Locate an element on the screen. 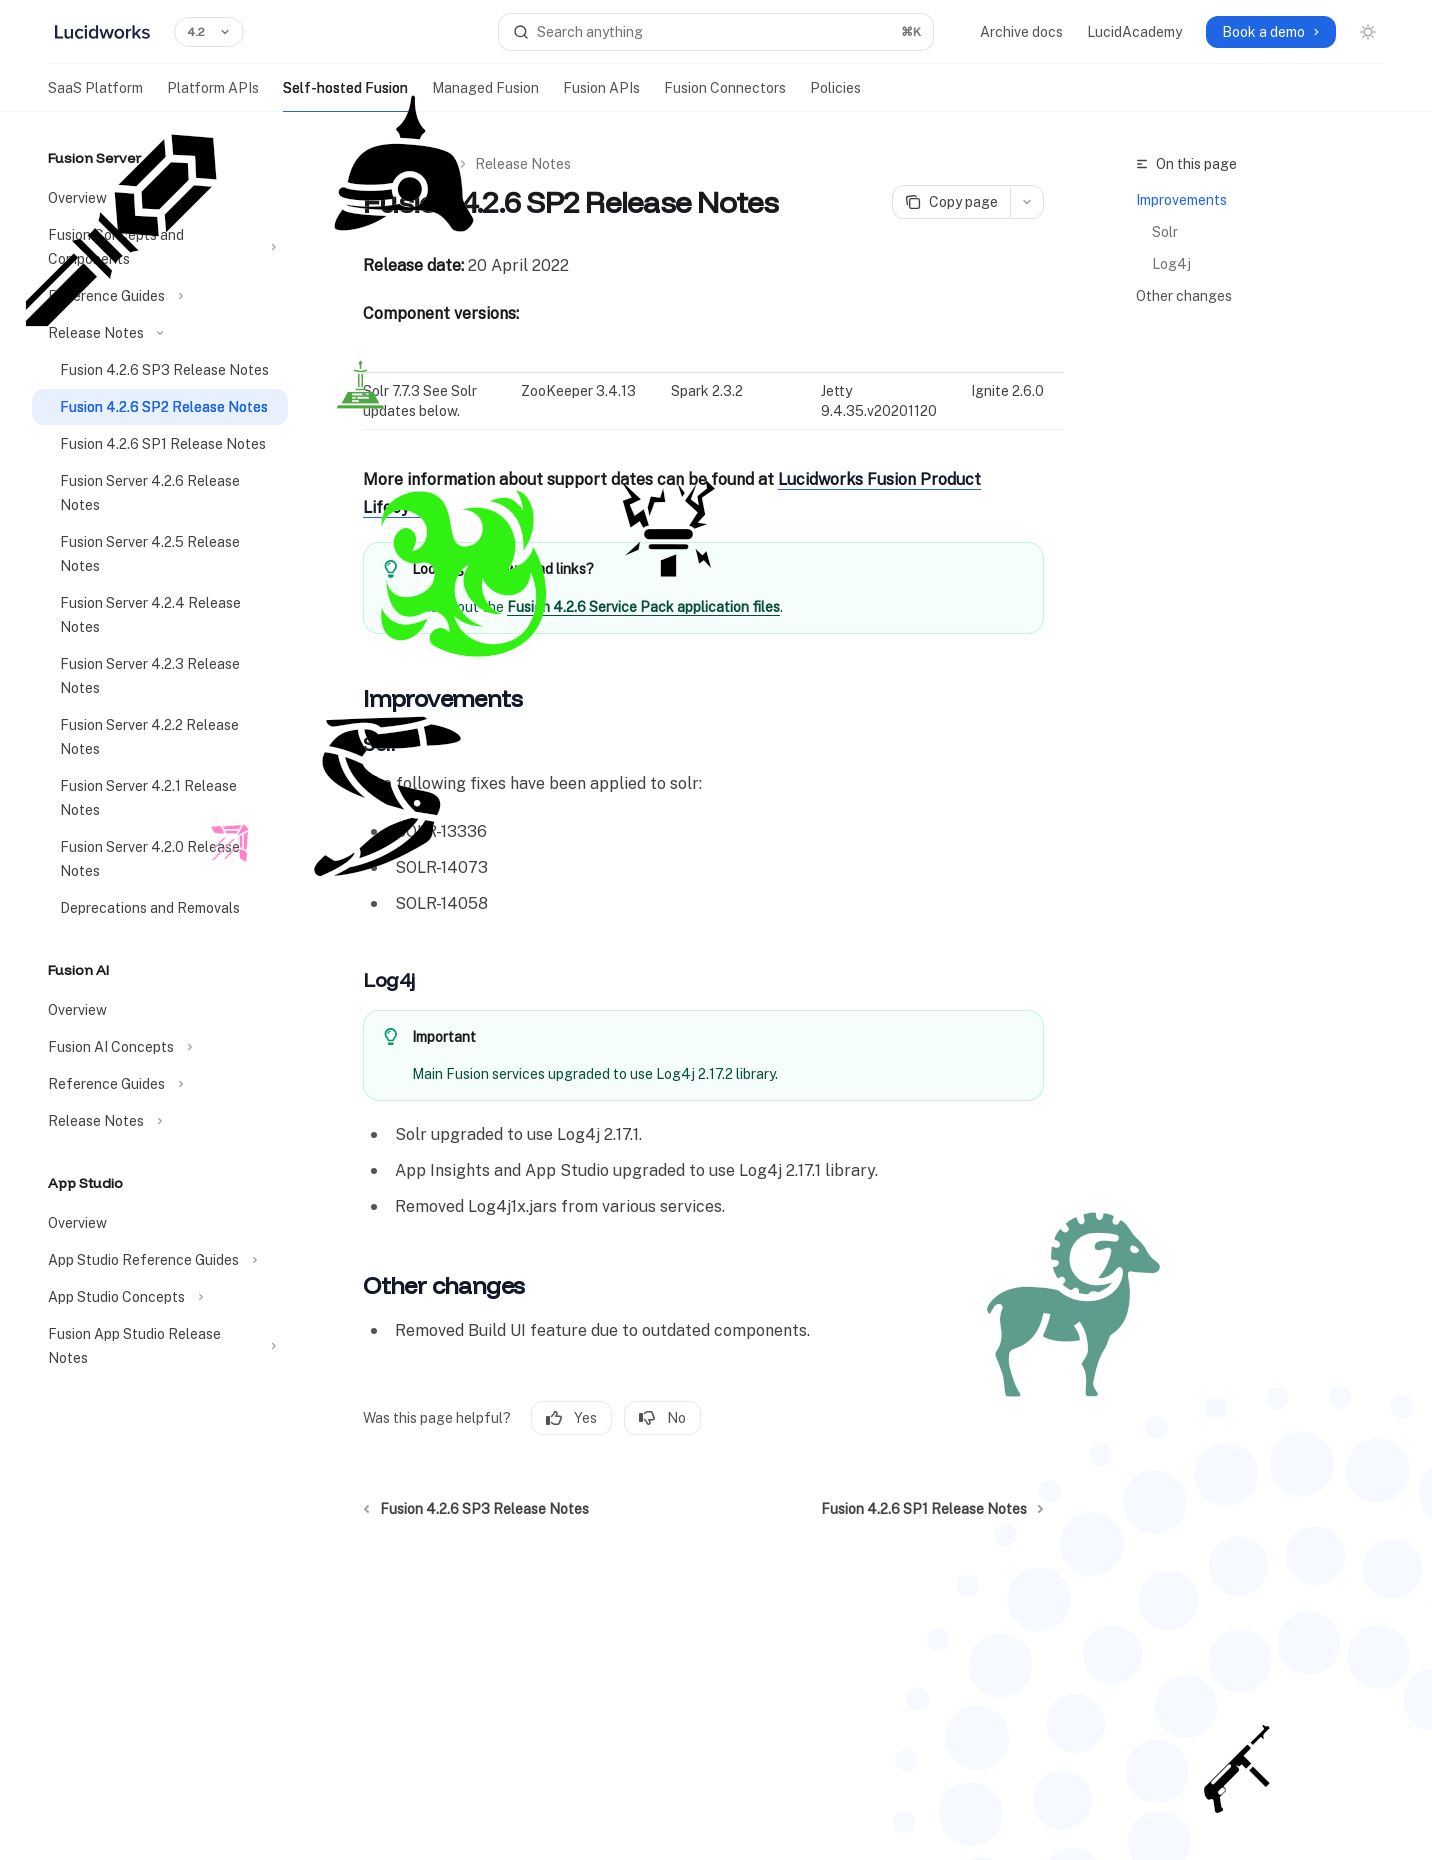 This screenshot has height=1860, width=1432. equip armored boomerang weapon is located at coordinates (230, 843).